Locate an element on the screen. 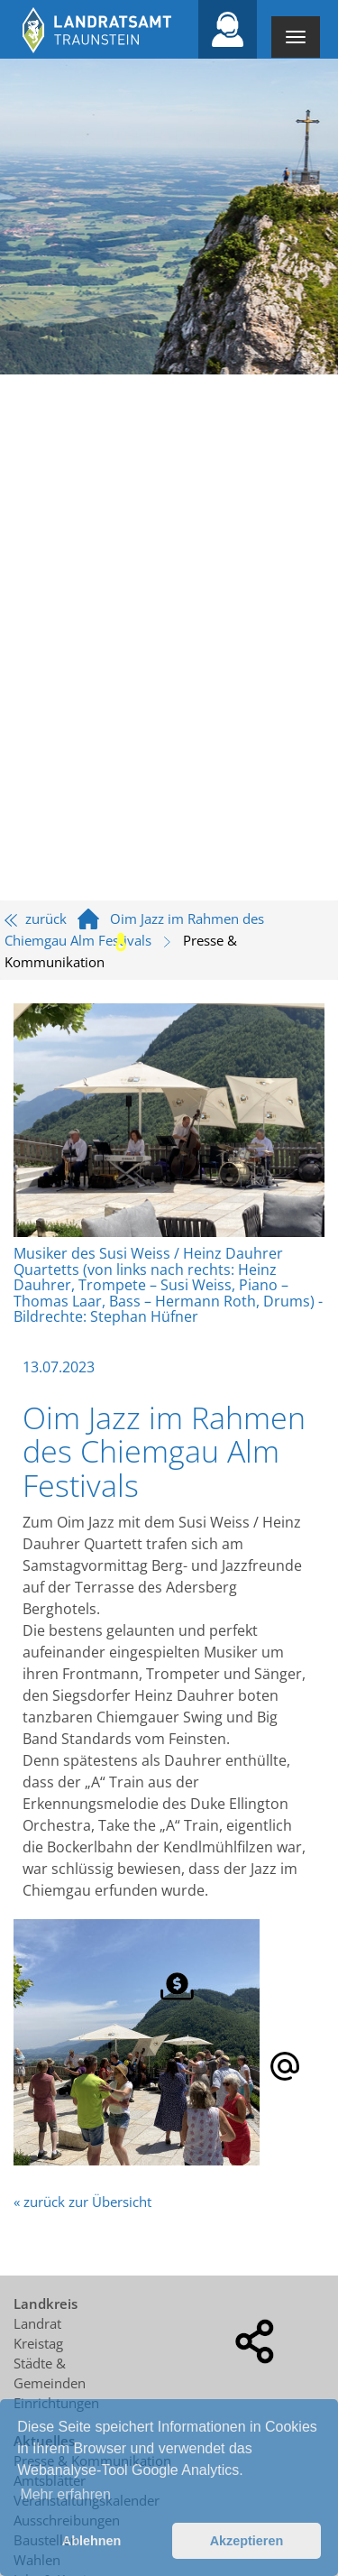 This screenshot has width=338, height=2576. make a donation is located at coordinates (177, 1985).